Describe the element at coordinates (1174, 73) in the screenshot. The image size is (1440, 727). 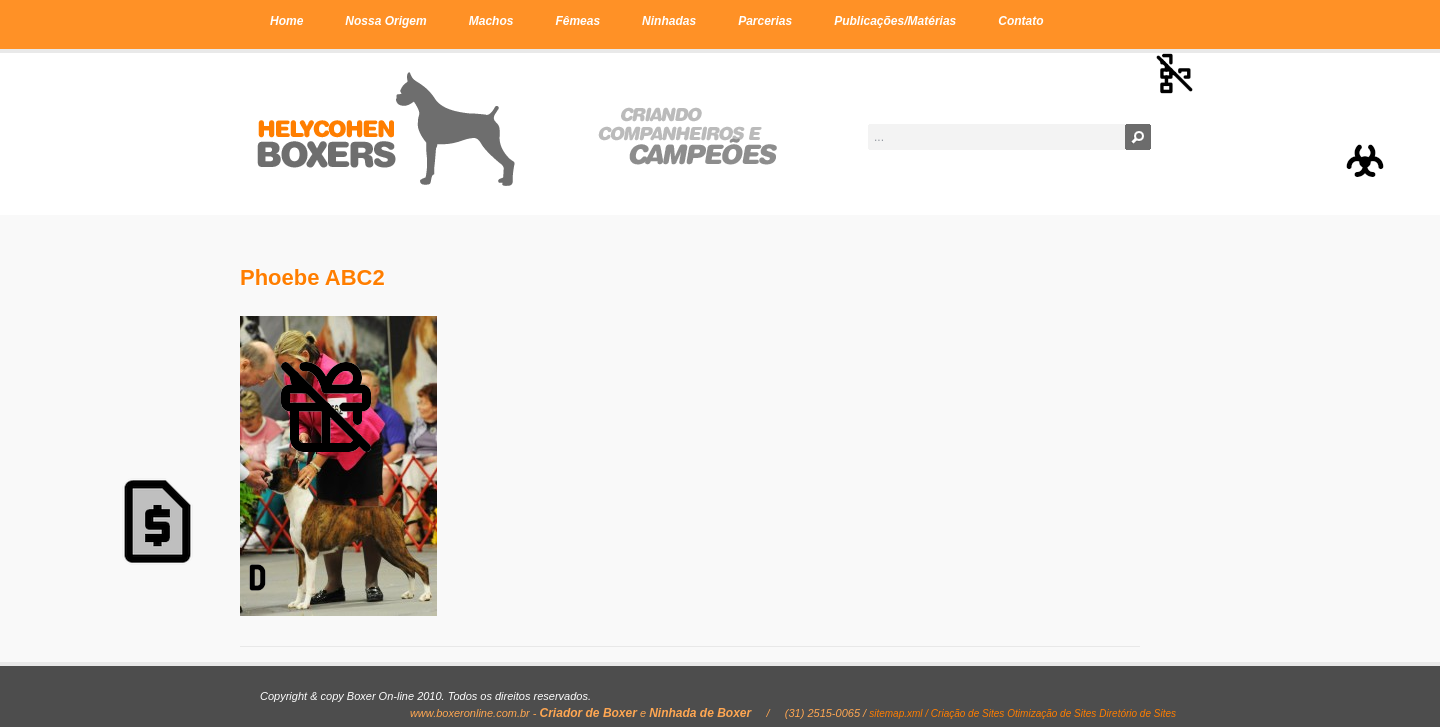
I see `disable schema or data structure view` at that location.